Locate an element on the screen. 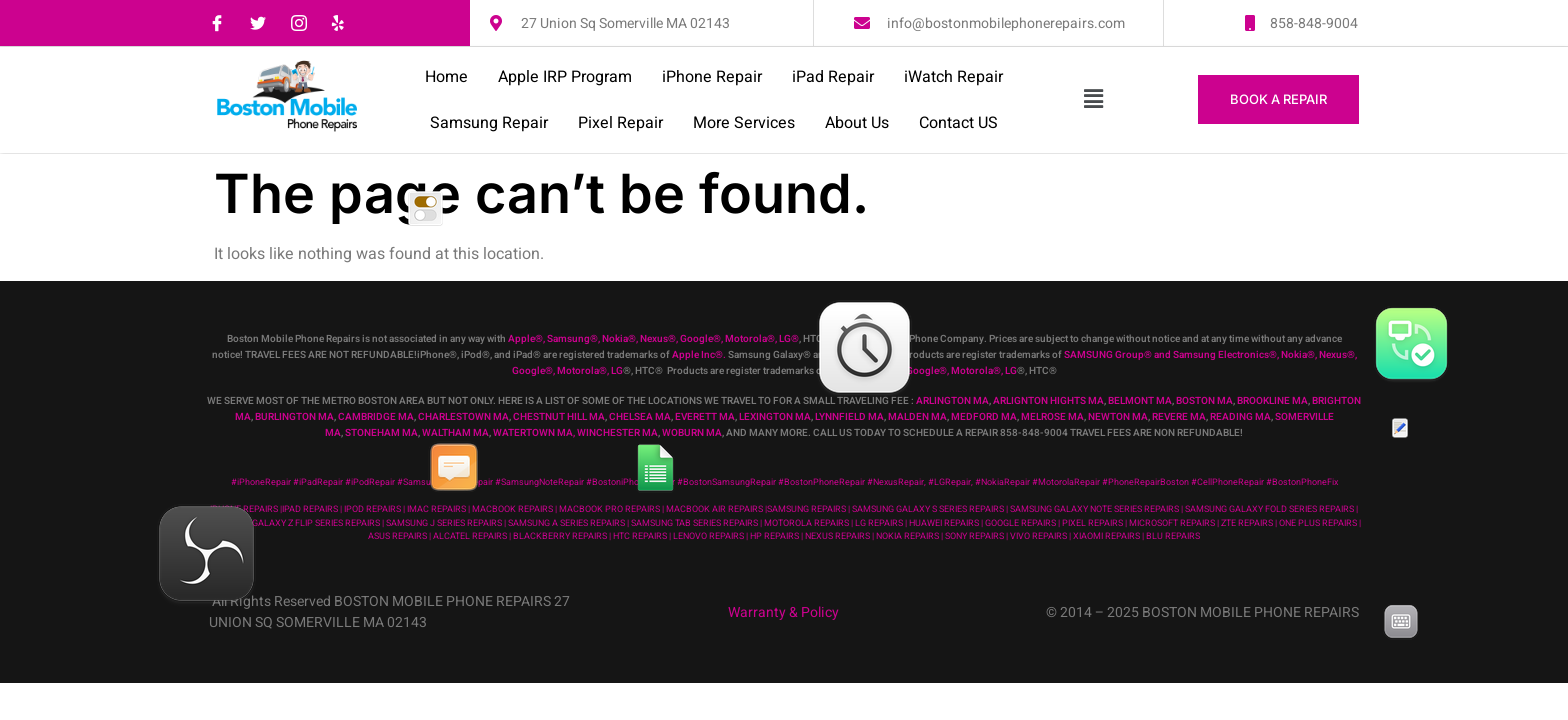  open pomidor timer app is located at coordinates (864, 347).